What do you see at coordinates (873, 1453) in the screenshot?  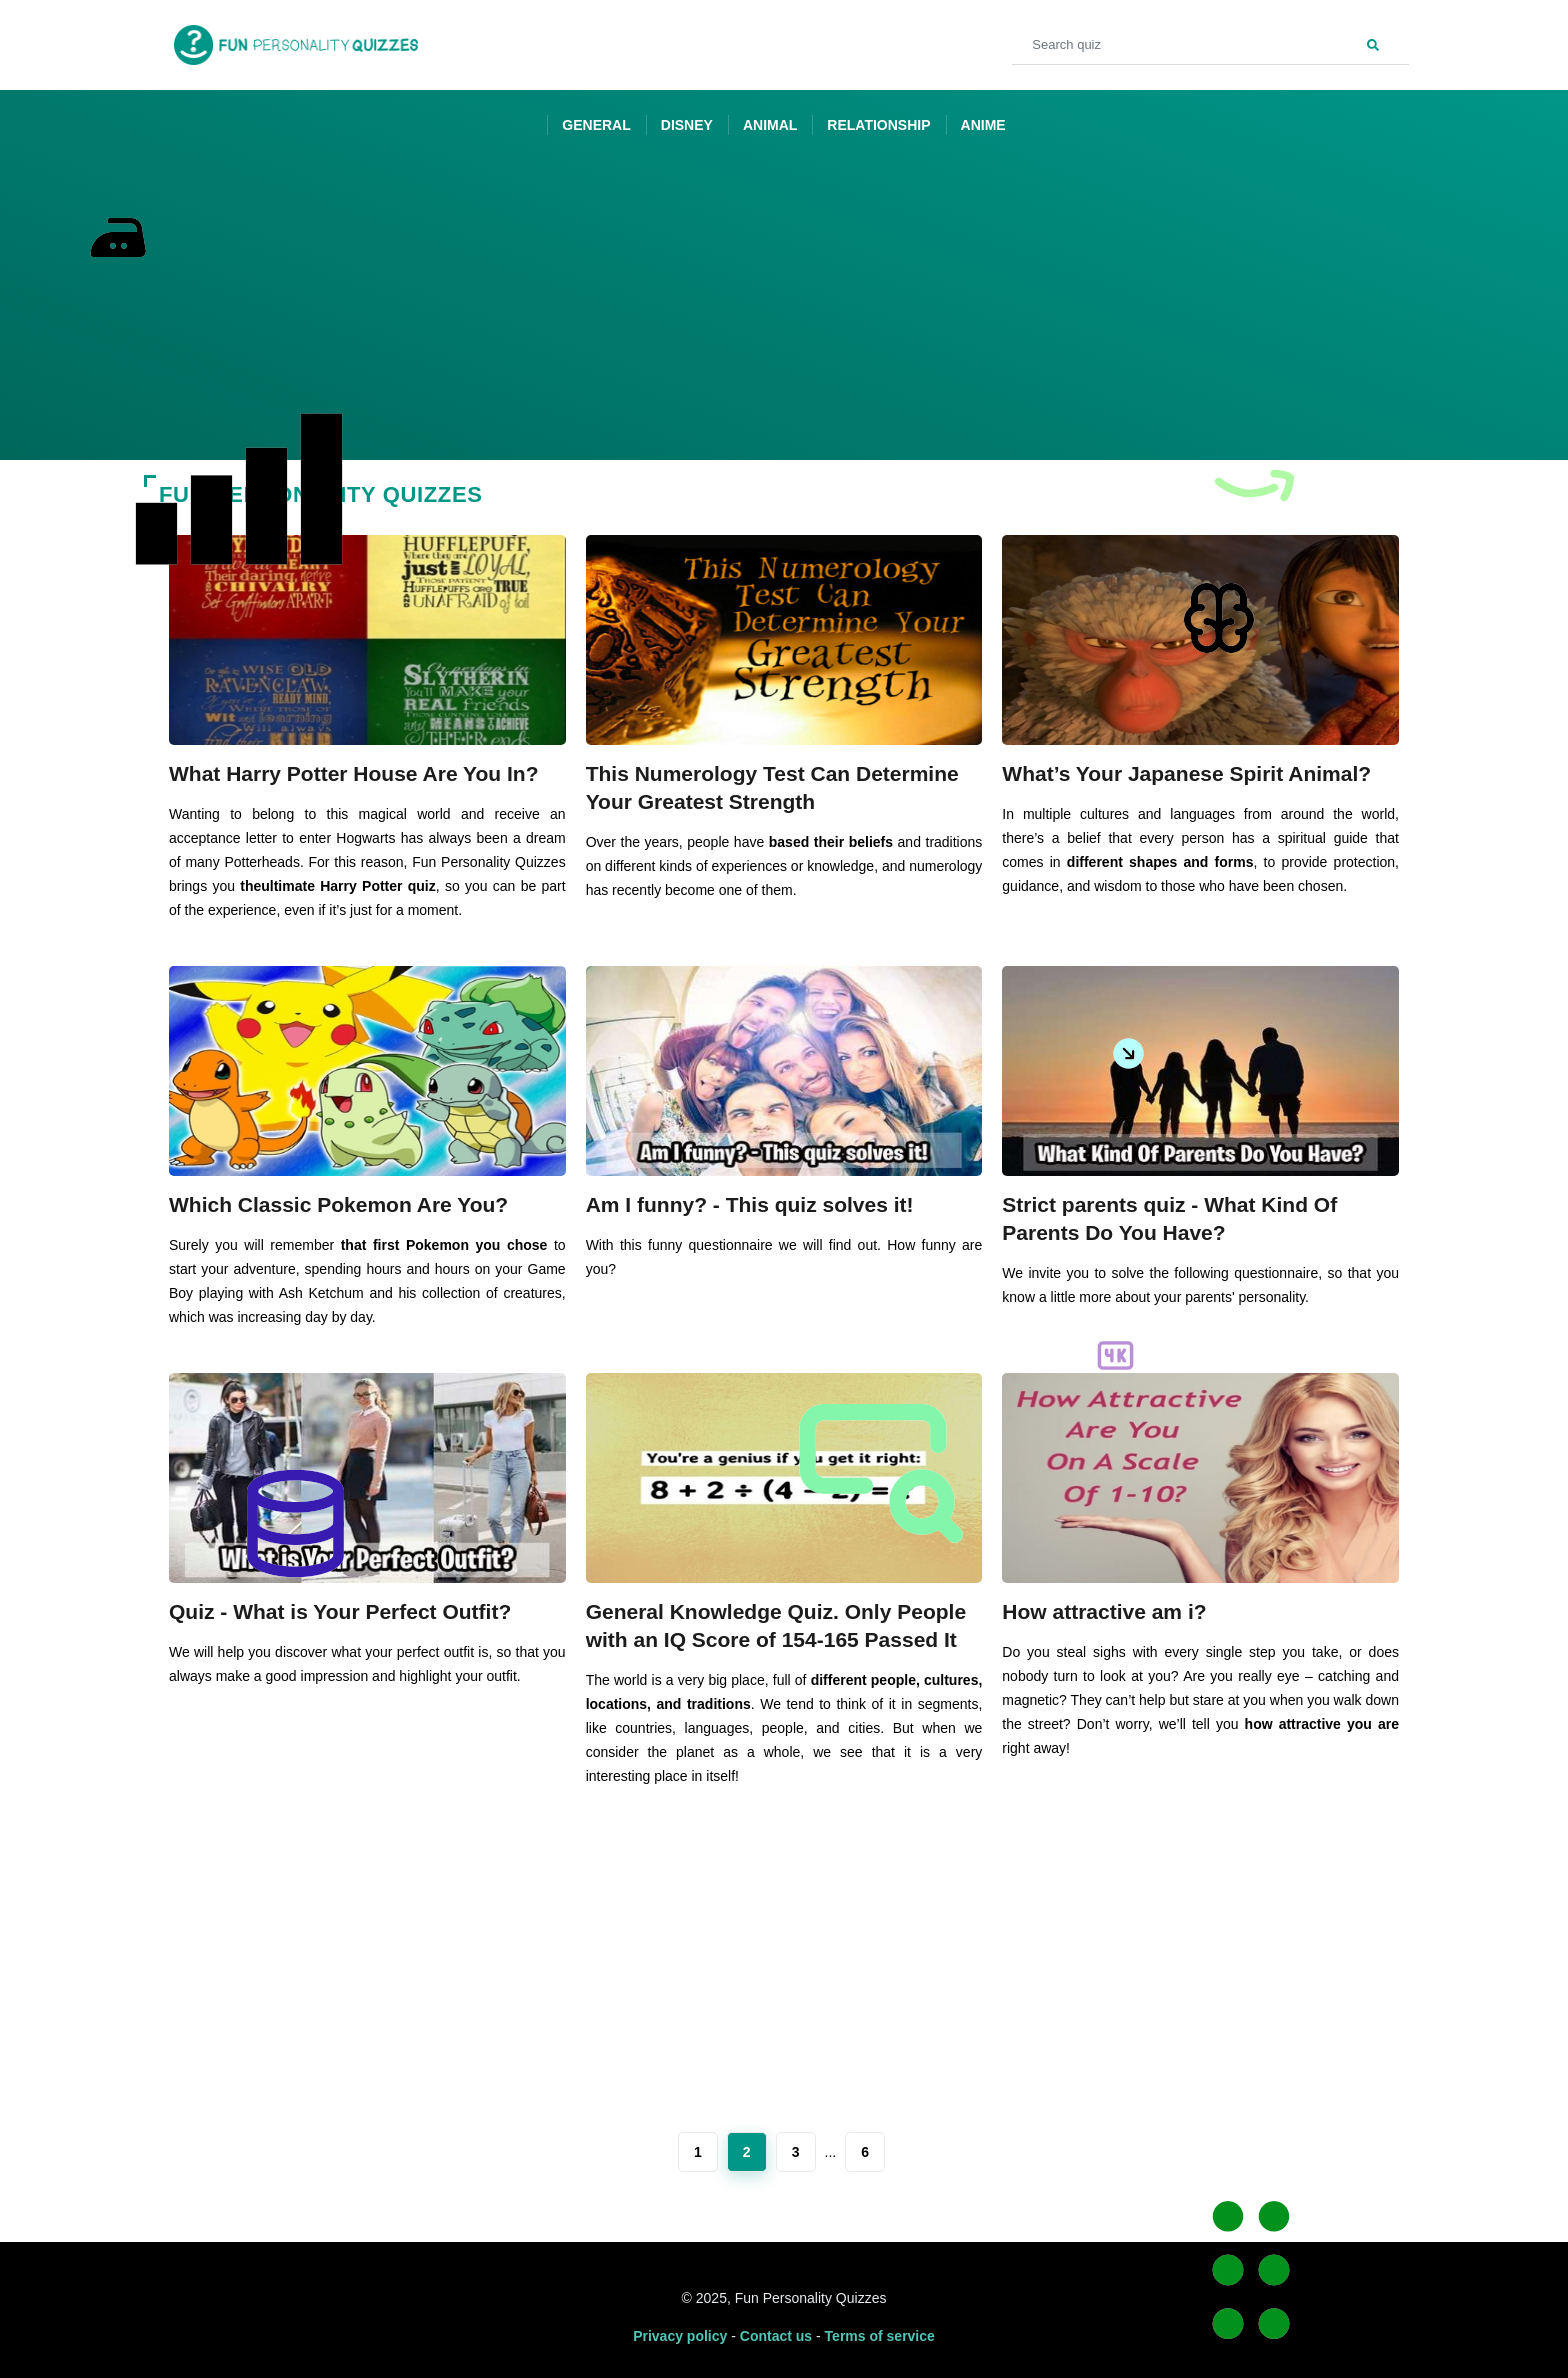 I see `search within an input field` at bounding box center [873, 1453].